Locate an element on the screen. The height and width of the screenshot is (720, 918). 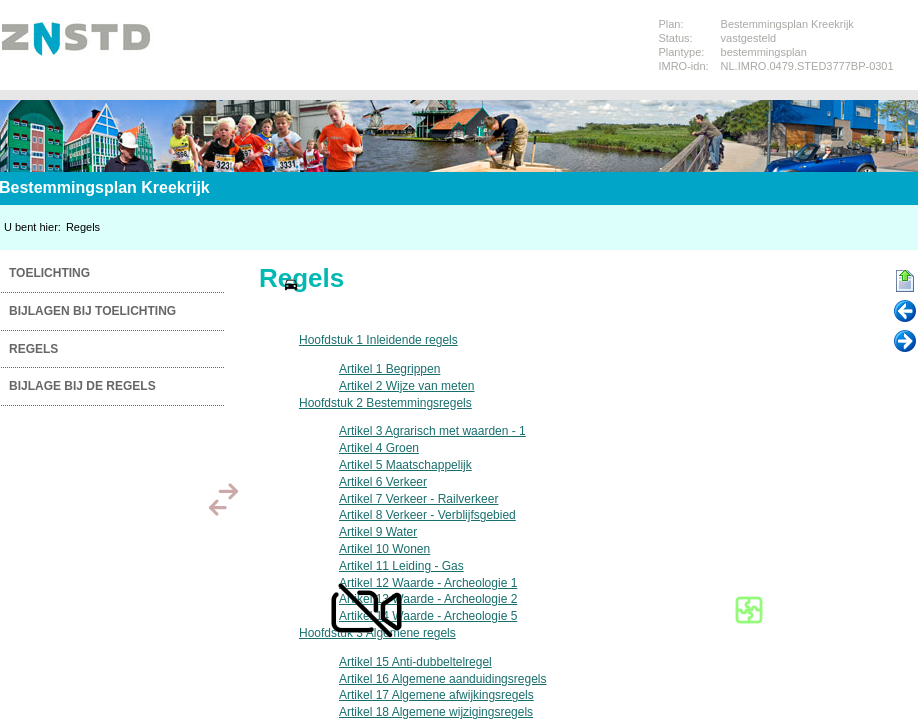
estimated time of arrival for your ride is located at coordinates (291, 285).